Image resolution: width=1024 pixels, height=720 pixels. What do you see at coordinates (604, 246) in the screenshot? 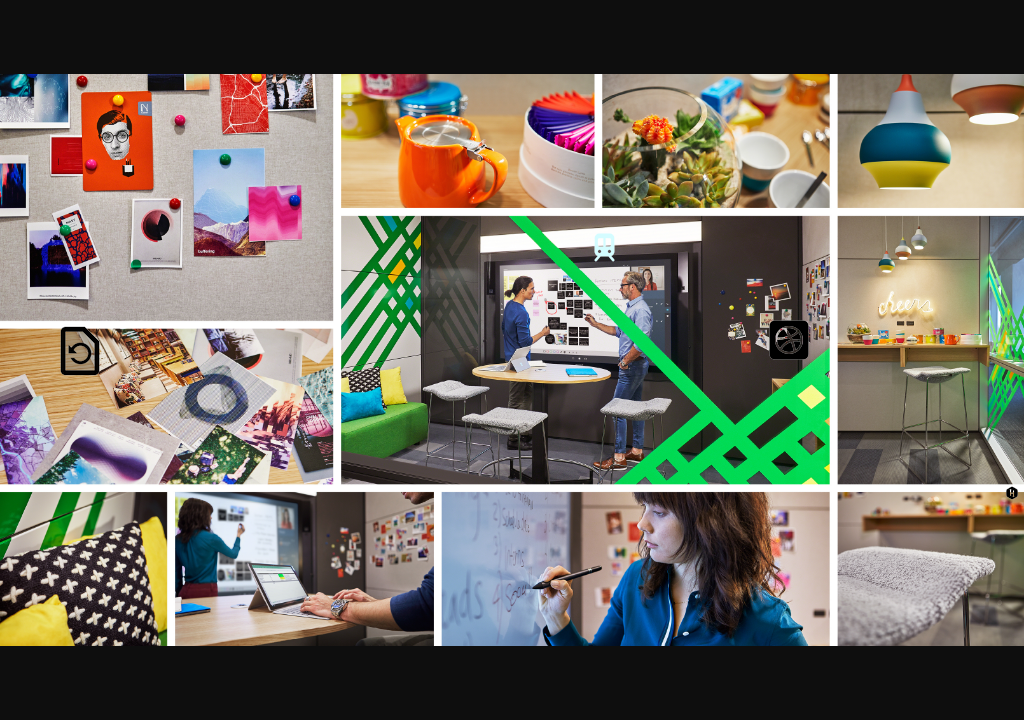
I see `view subway or metro transit options` at bounding box center [604, 246].